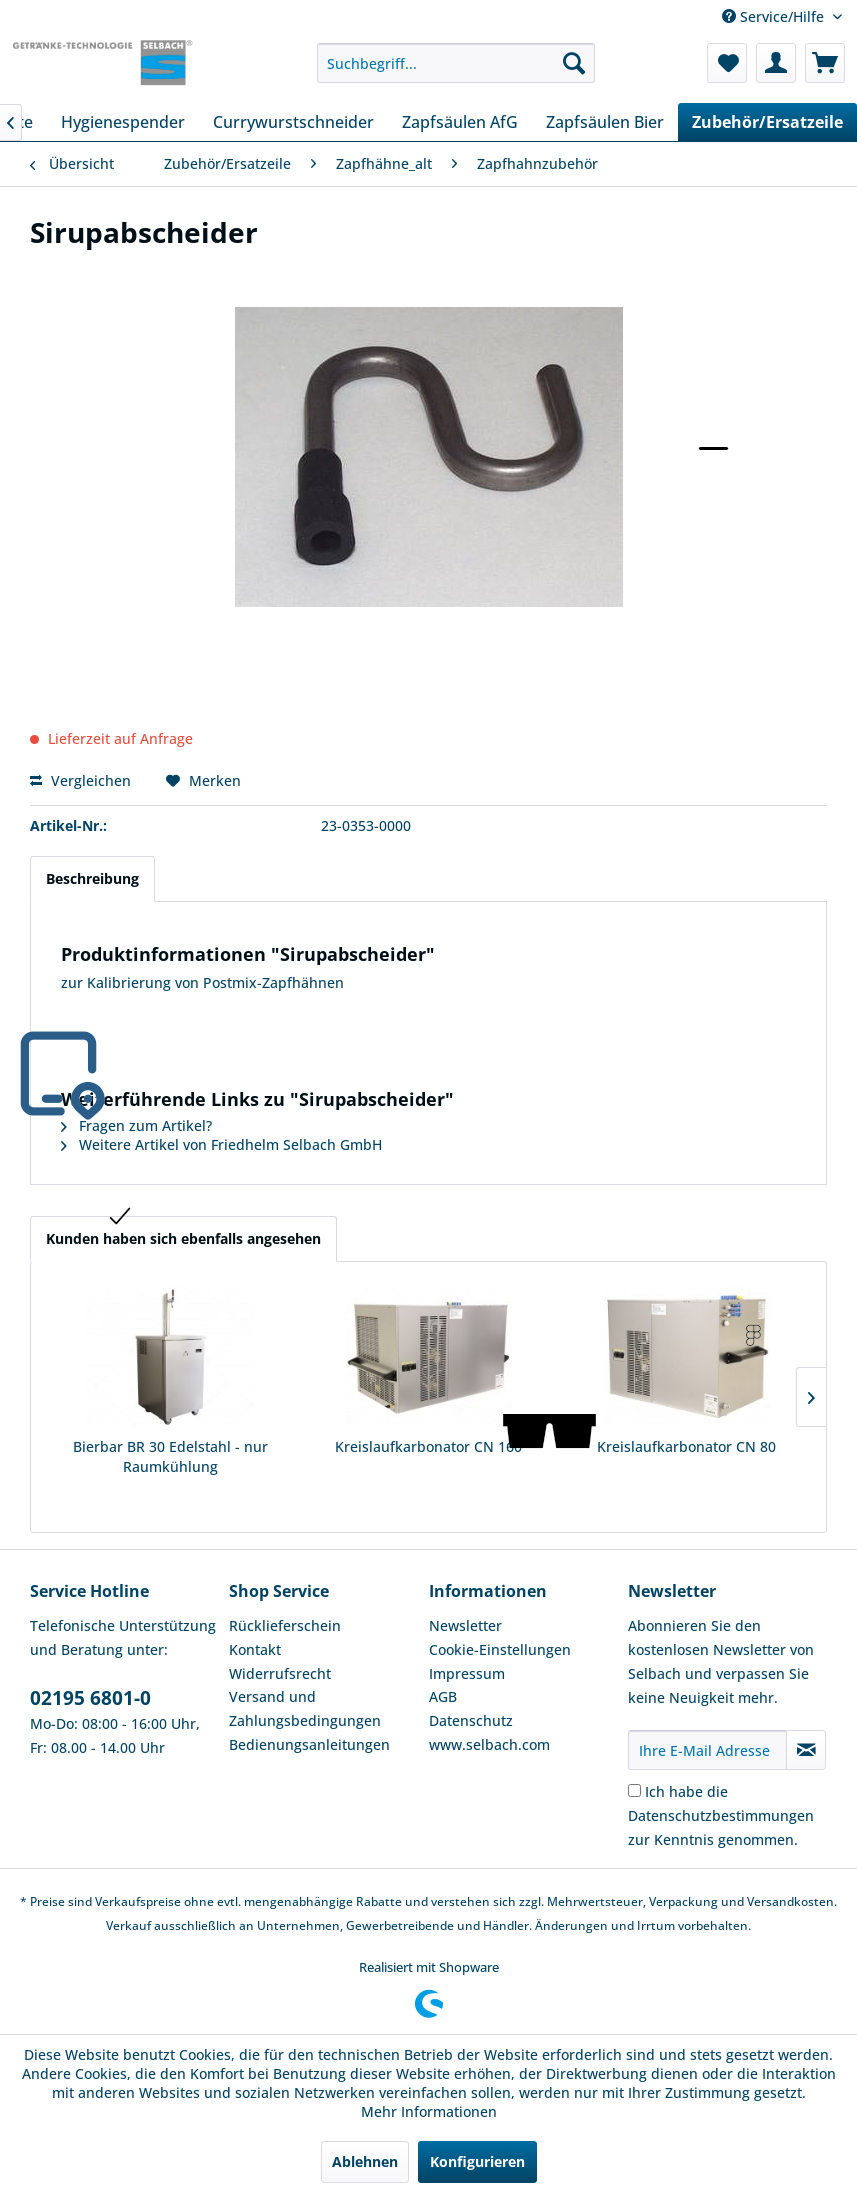 The image size is (857, 2193). What do you see at coordinates (120, 1216) in the screenshot?
I see `confirm or submit an action` at bounding box center [120, 1216].